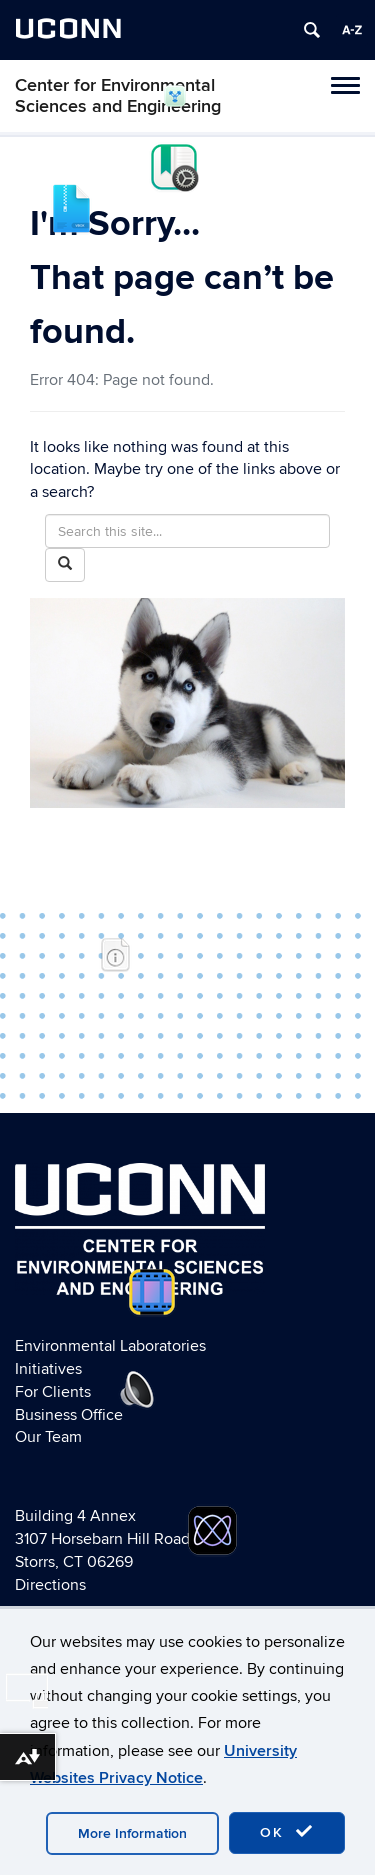 The width and height of the screenshot is (375, 1875). I want to click on view the readme documentation file, so click(115, 954).